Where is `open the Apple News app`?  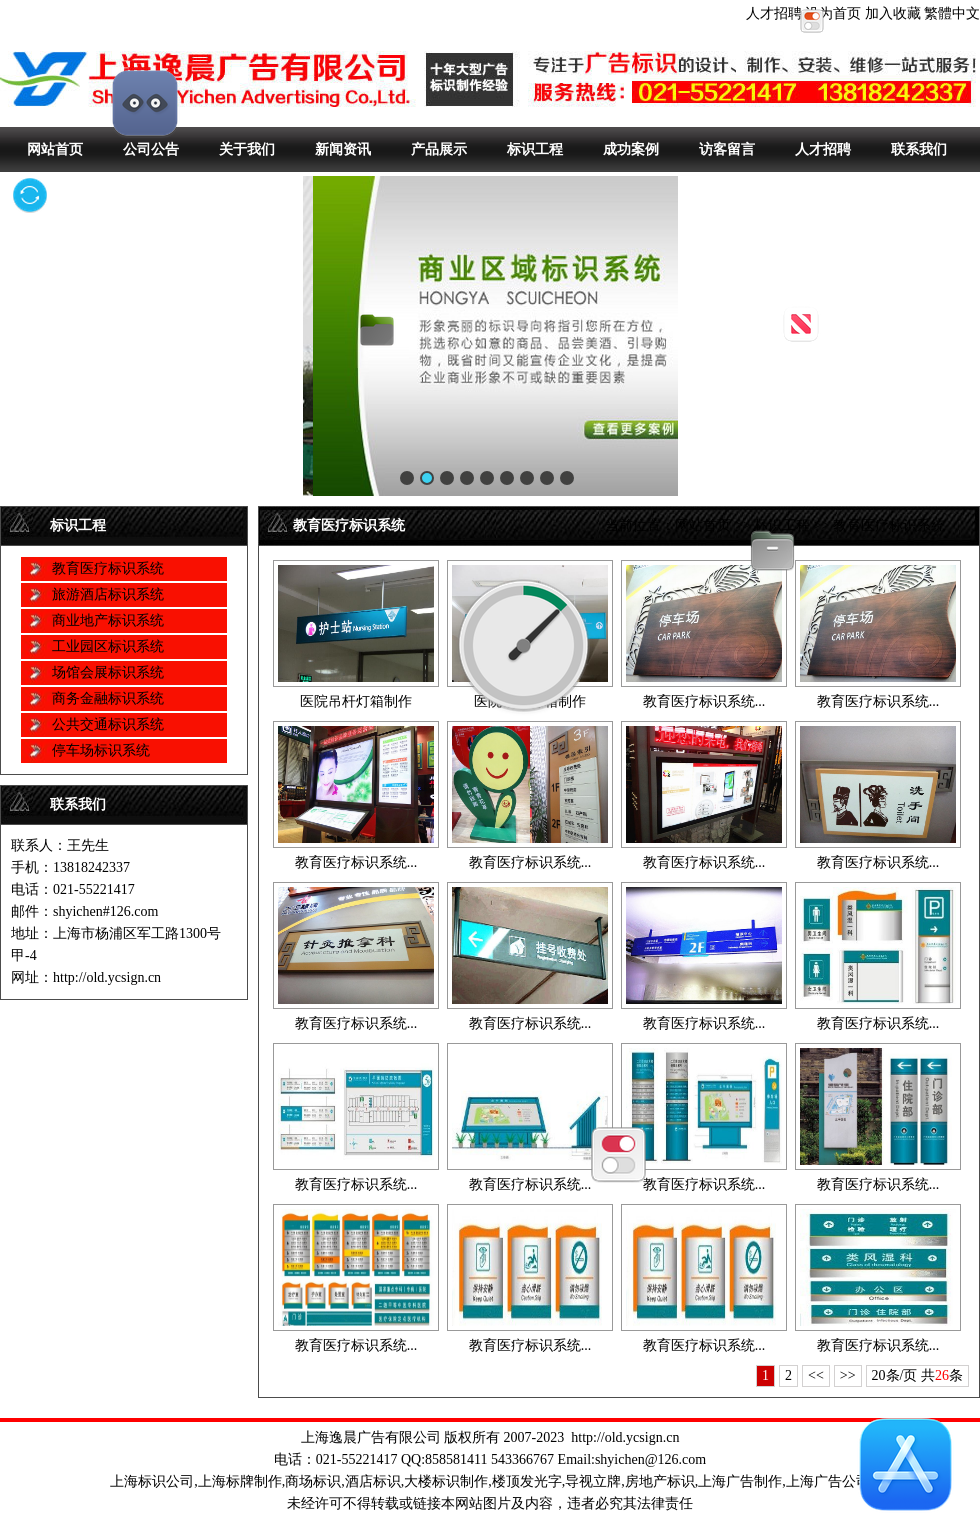 open the Apple News app is located at coordinates (801, 324).